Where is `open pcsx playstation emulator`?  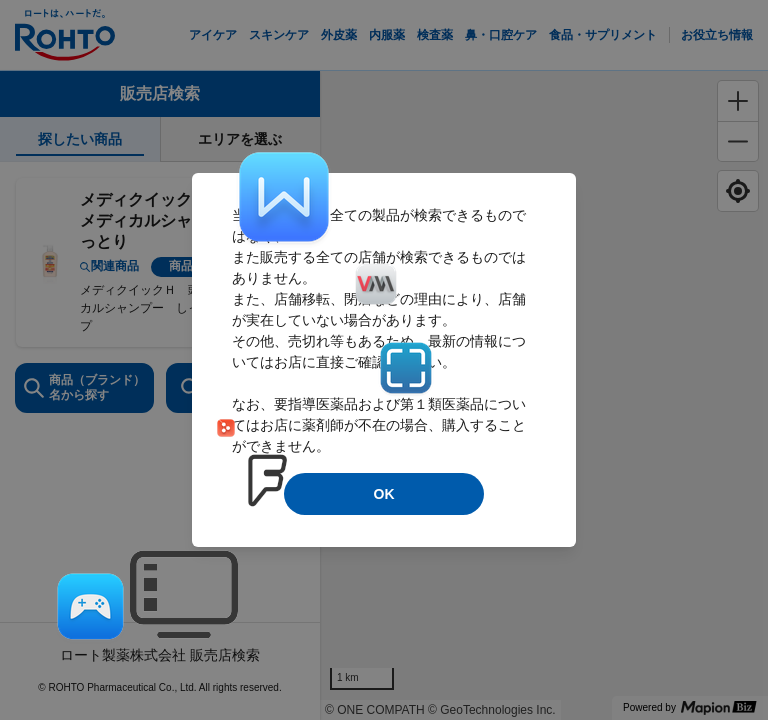 open pcsx playstation emulator is located at coordinates (90, 606).